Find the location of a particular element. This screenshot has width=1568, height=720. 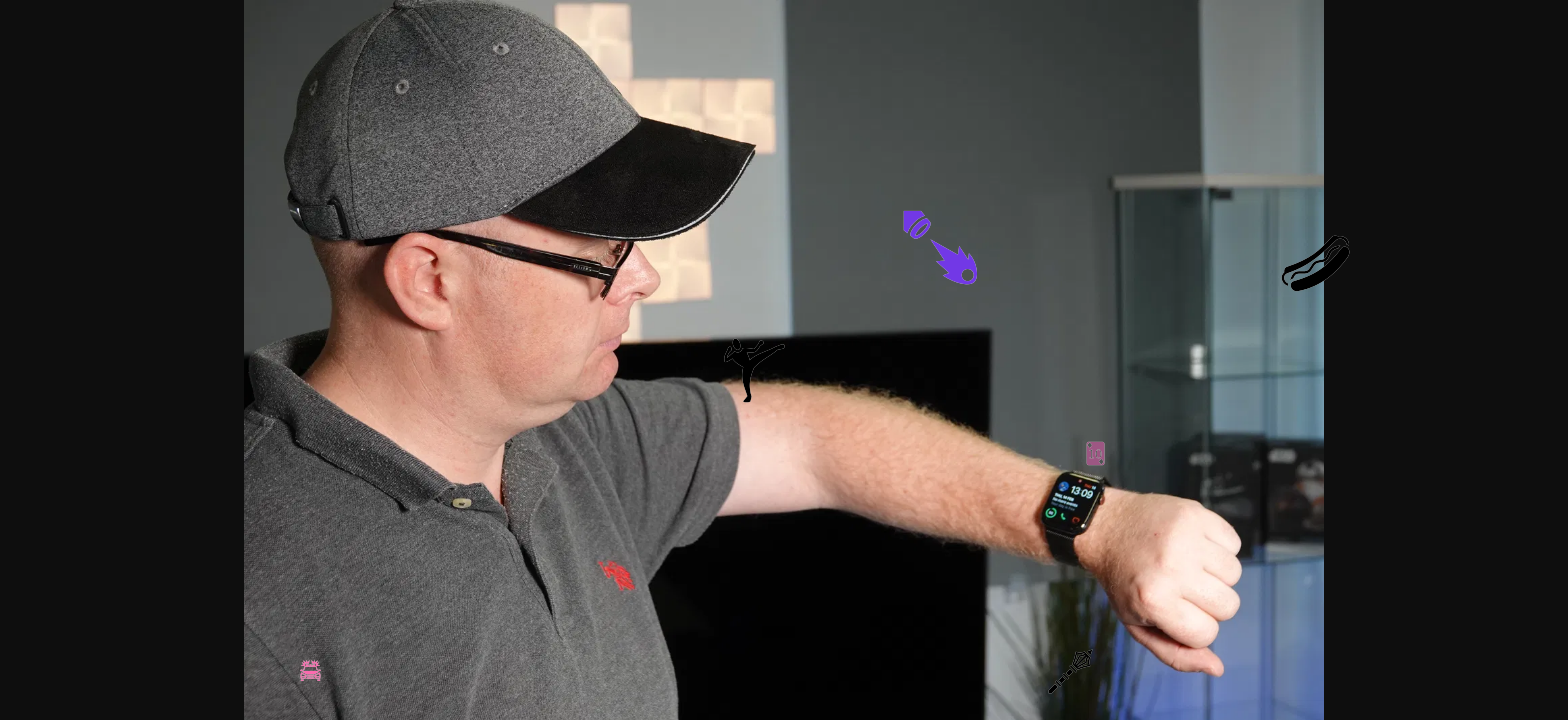

ten of diamonds playing card is located at coordinates (1095, 453).